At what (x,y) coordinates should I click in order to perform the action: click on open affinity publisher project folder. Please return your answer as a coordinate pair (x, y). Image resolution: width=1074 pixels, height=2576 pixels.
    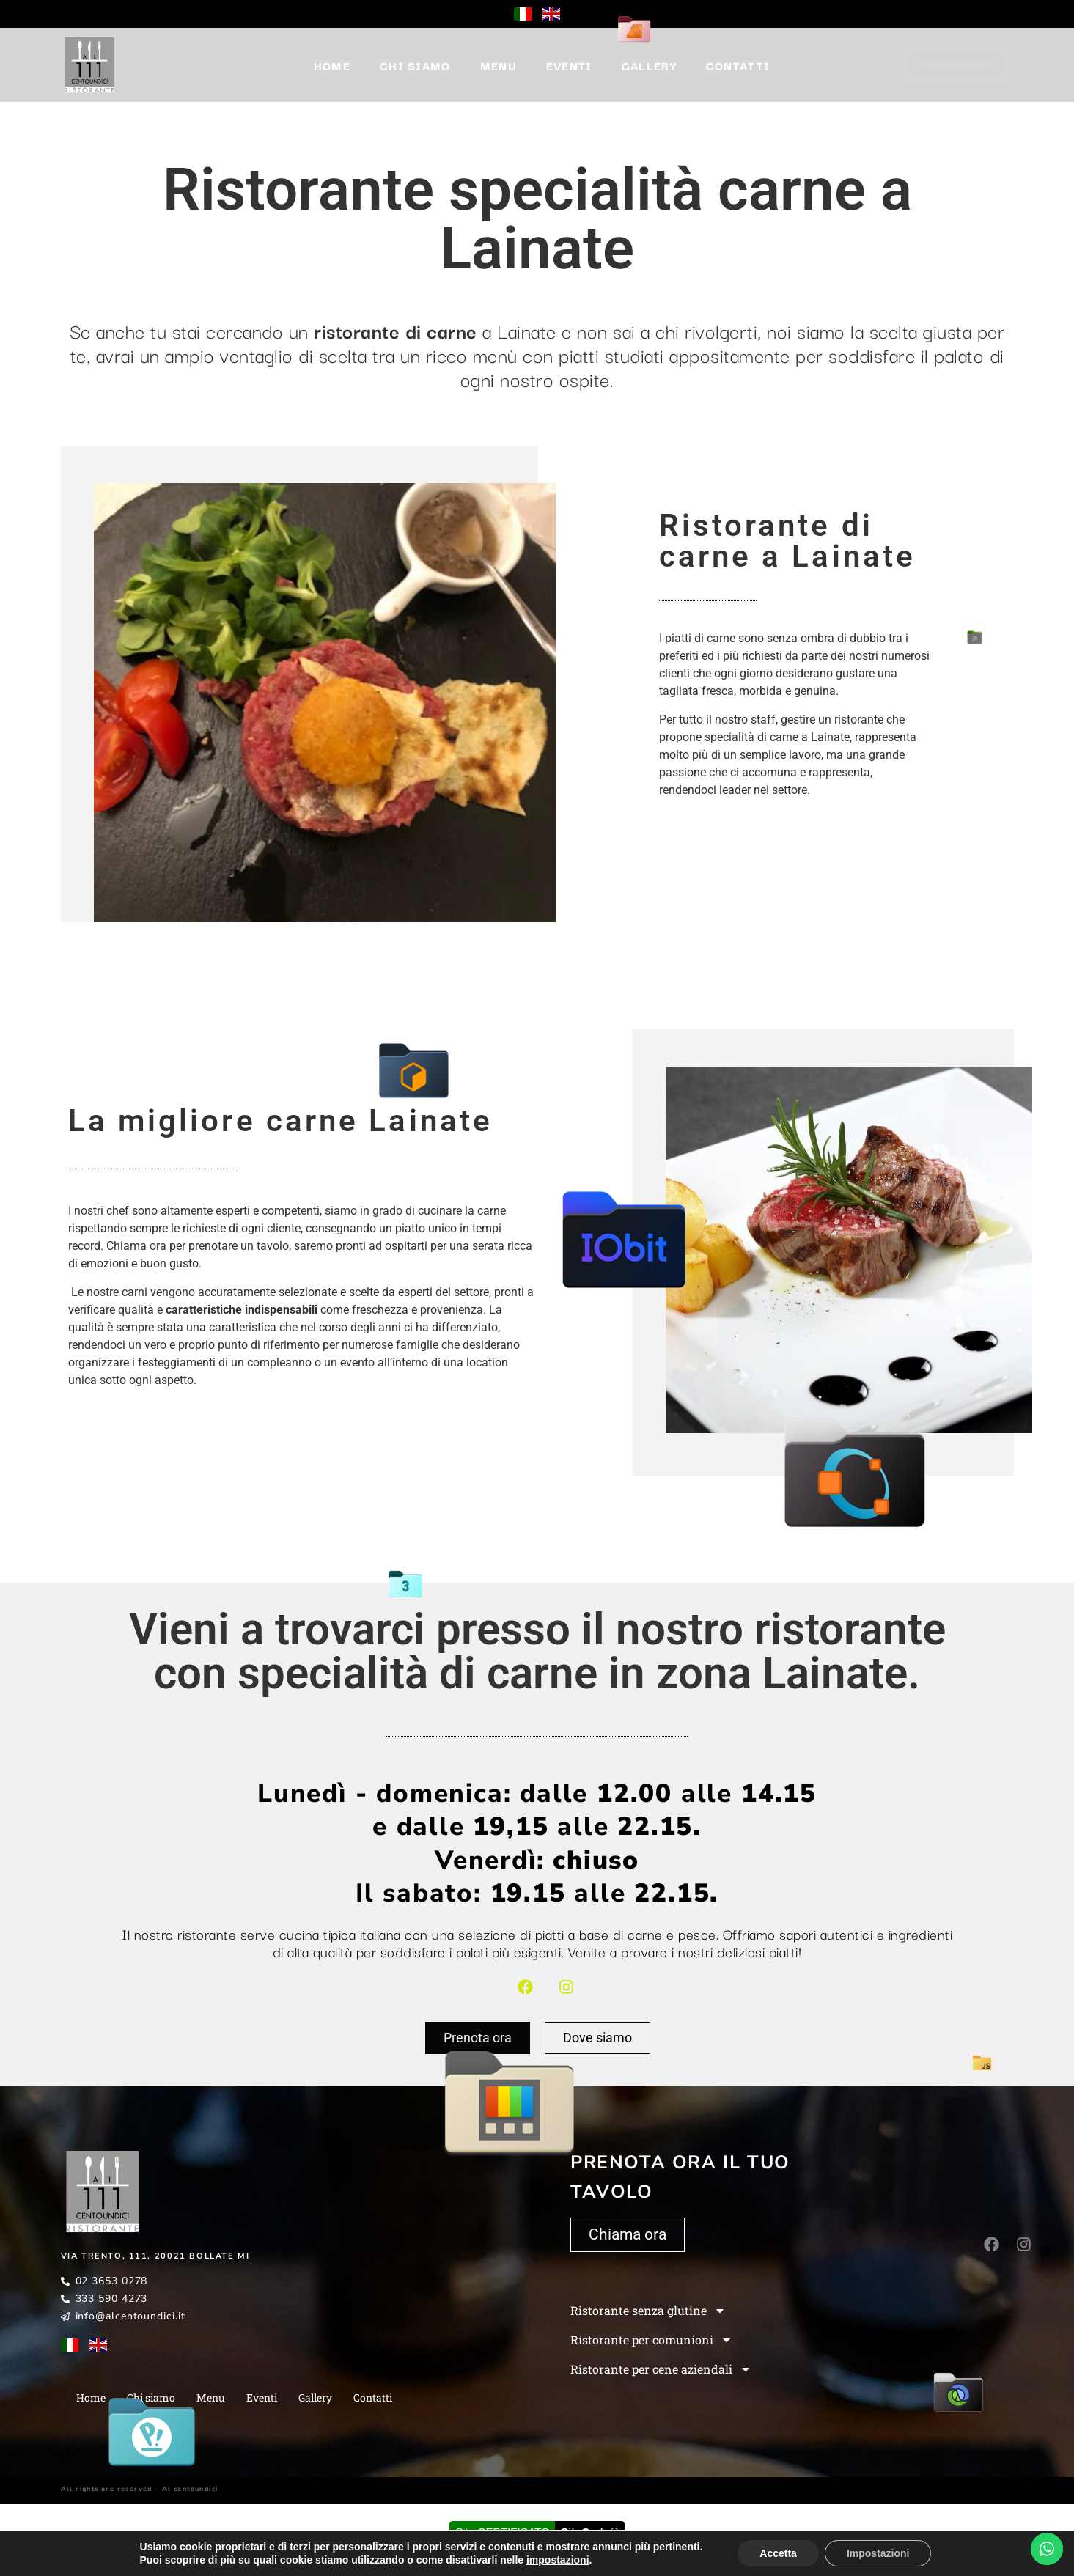
    Looking at the image, I should click on (634, 30).